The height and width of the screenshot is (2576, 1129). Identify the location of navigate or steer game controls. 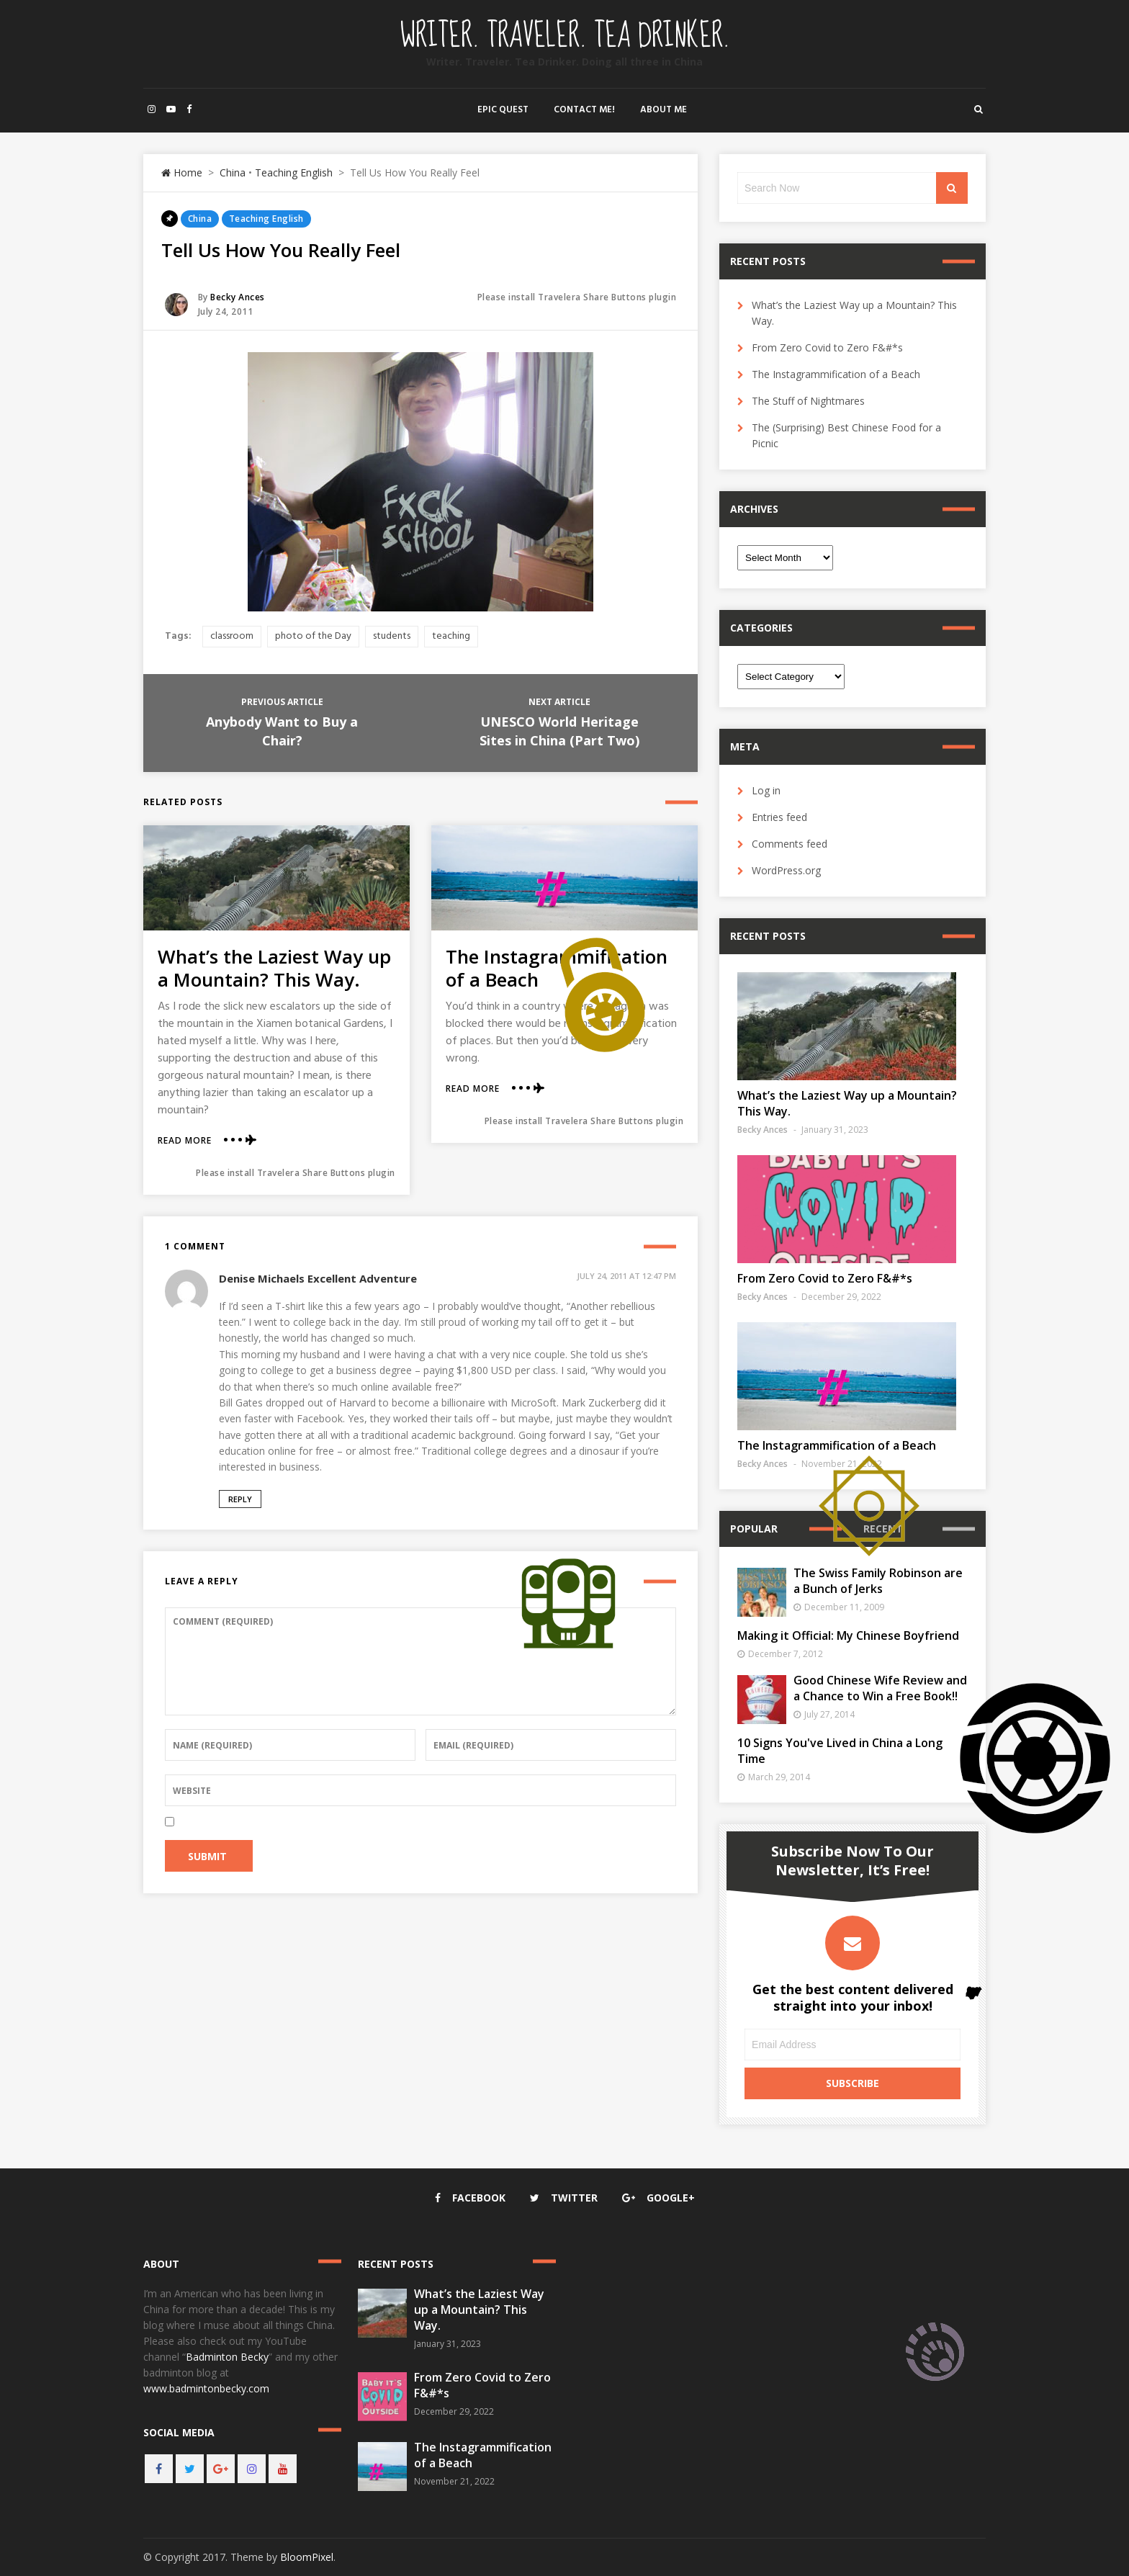
(1035, 1758).